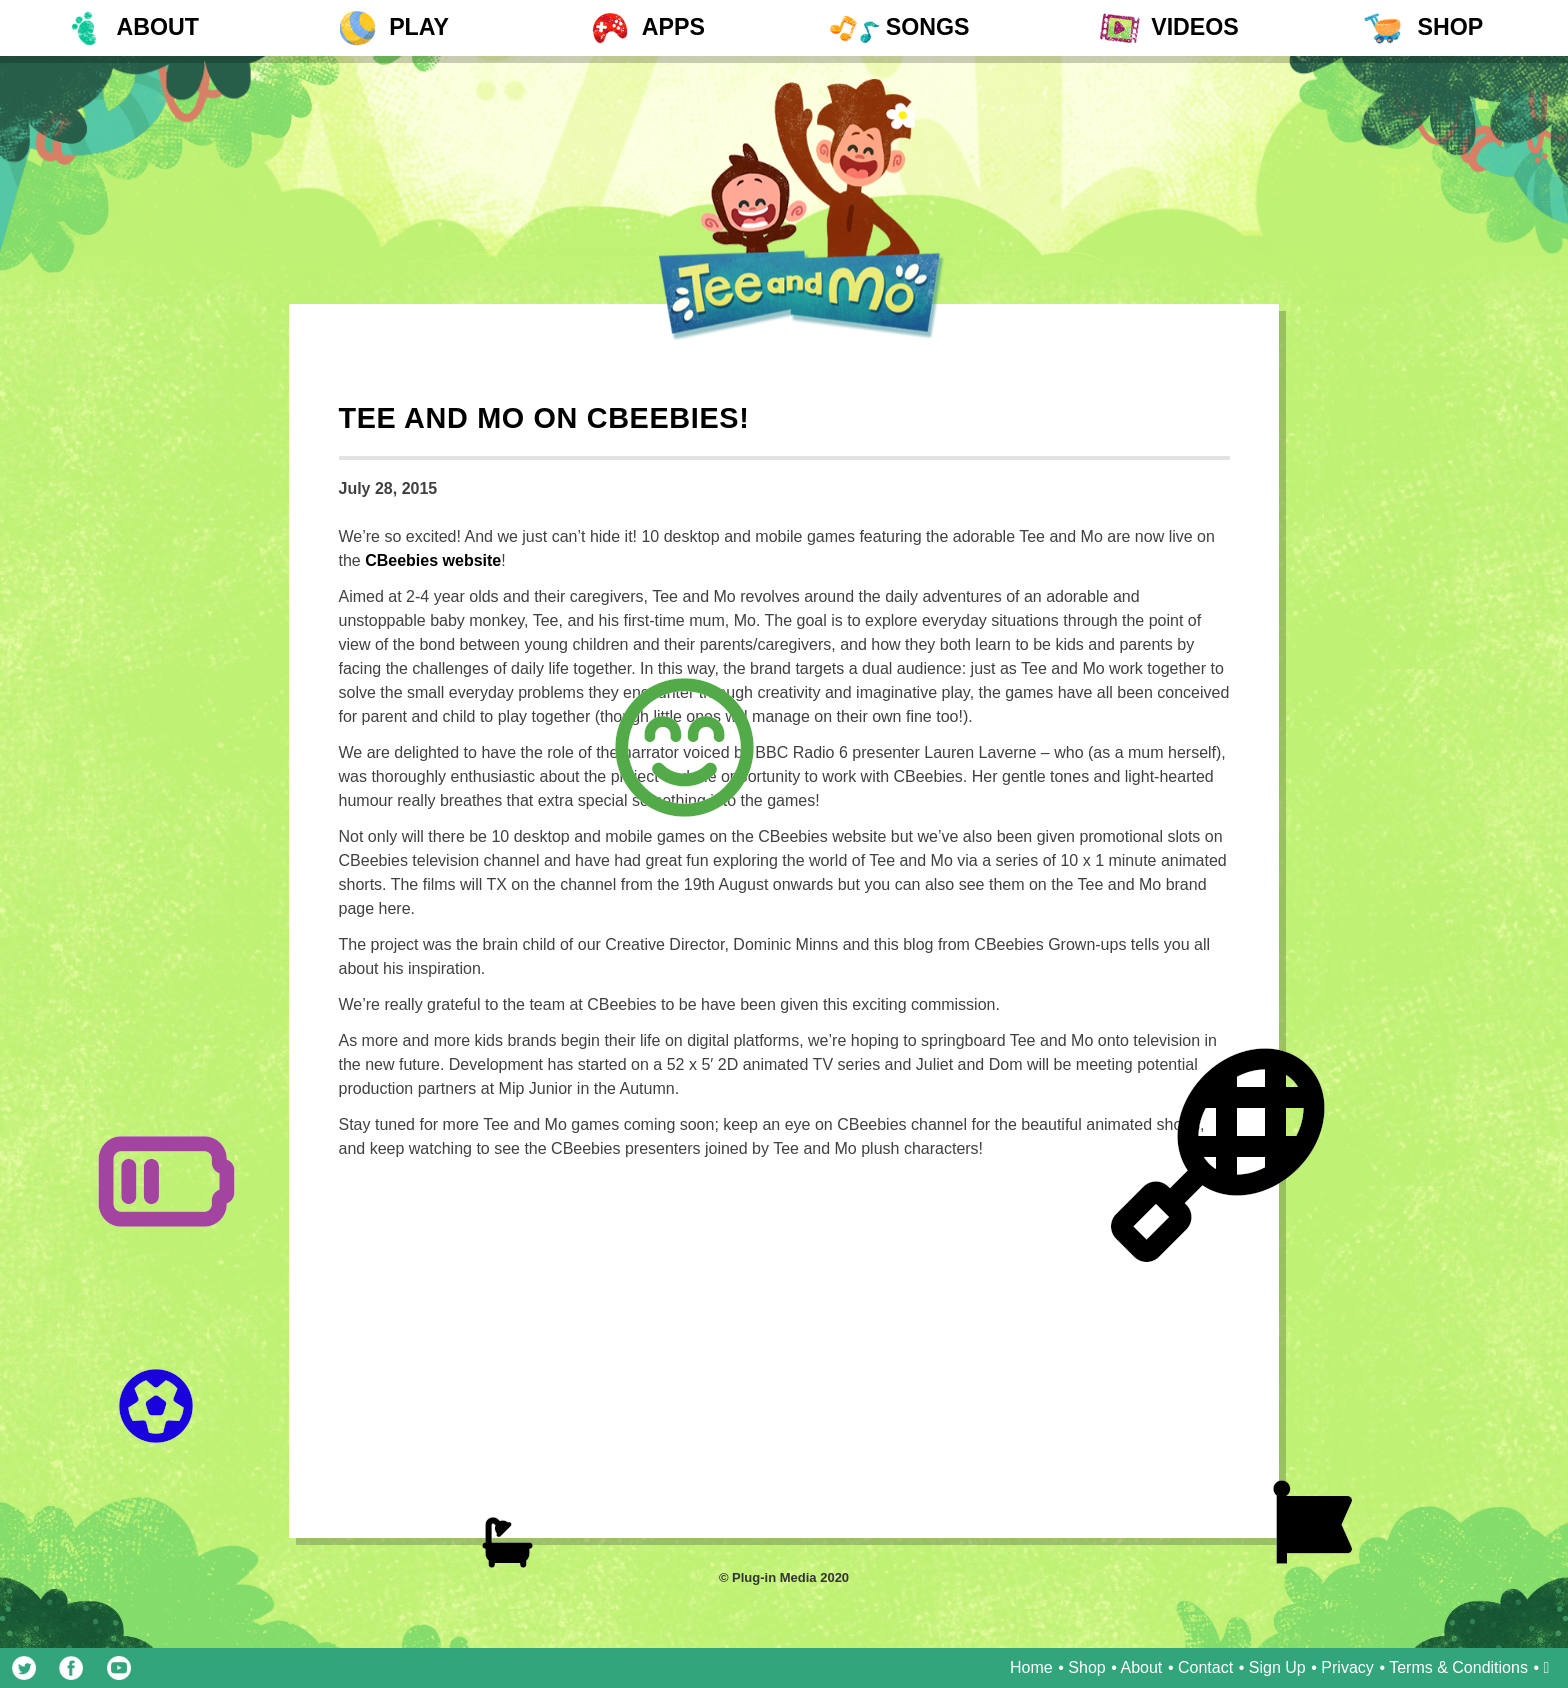 Image resolution: width=1568 pixels, height=1688 pixels. I want to click on view bathroom amenities, so click(507, 1542).